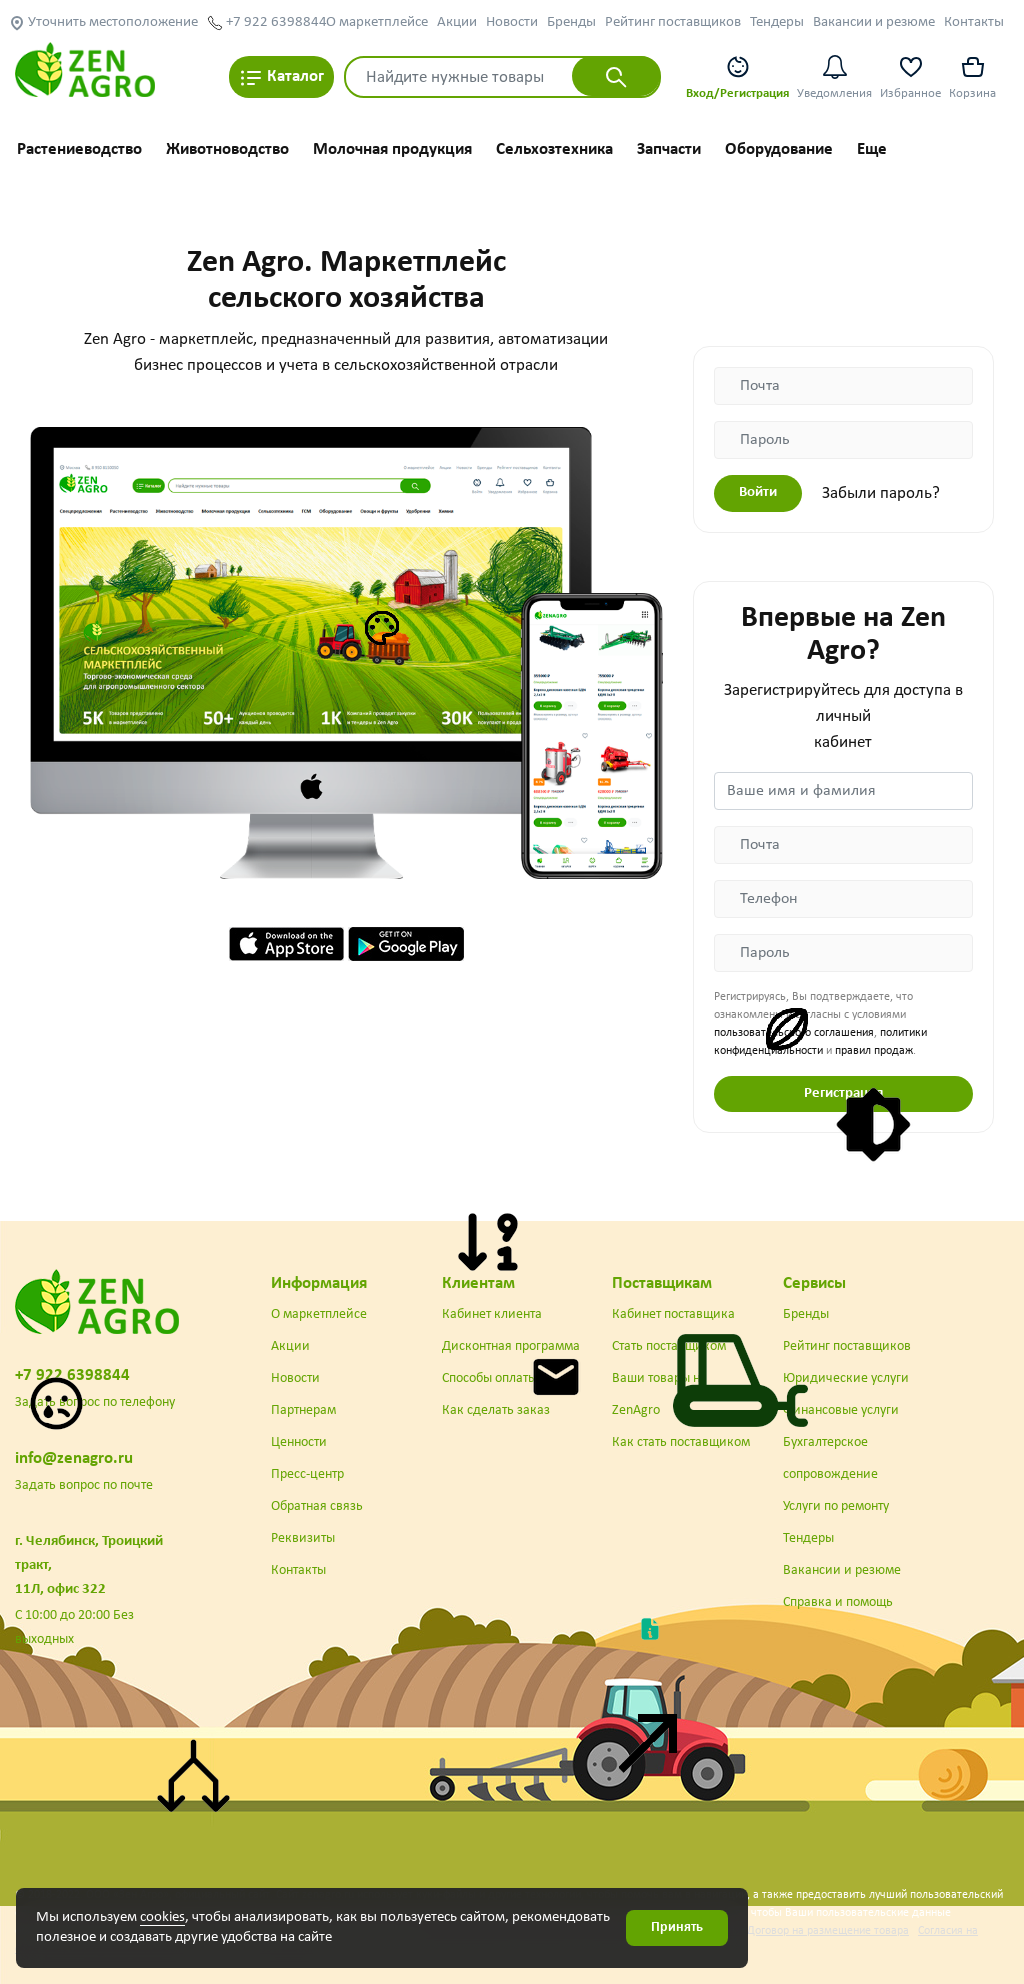  Describe the element at coordinates (489, 1242) in the screenshot. I see `sort numbers in descending order (9 to 1)` at that location.